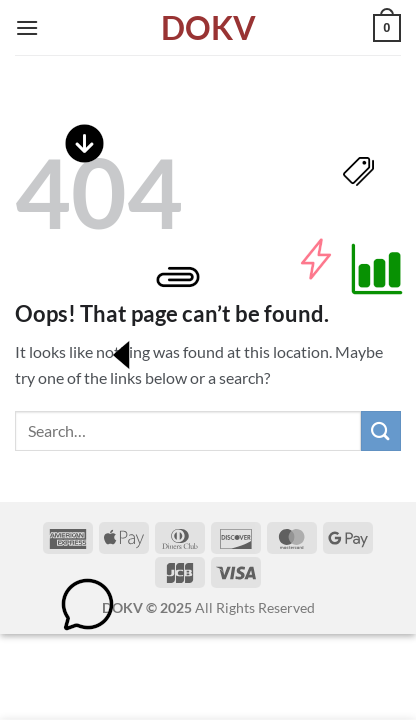 This screenshot has height=720, width=416. What do you see at coordinates (178, 277) in the screenshot?
I see `attach a file to your message` at bounding box center [178, 277].